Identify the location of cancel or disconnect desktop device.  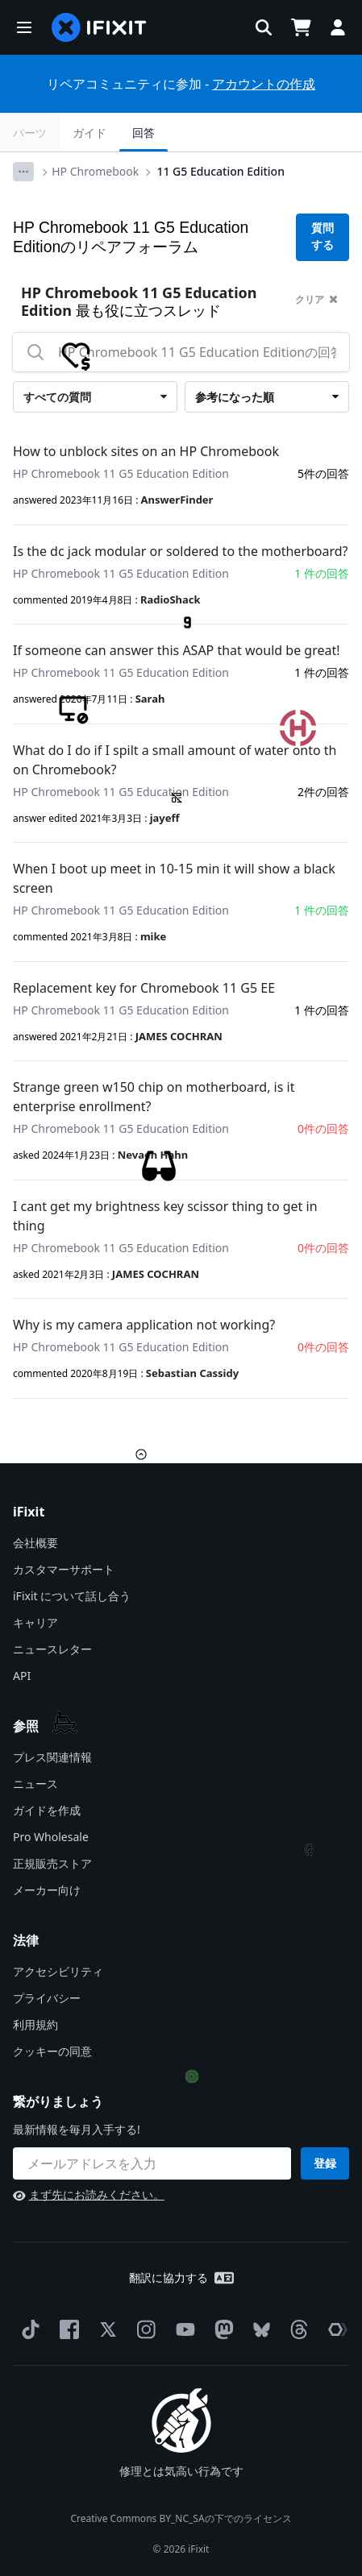
(73, 708).